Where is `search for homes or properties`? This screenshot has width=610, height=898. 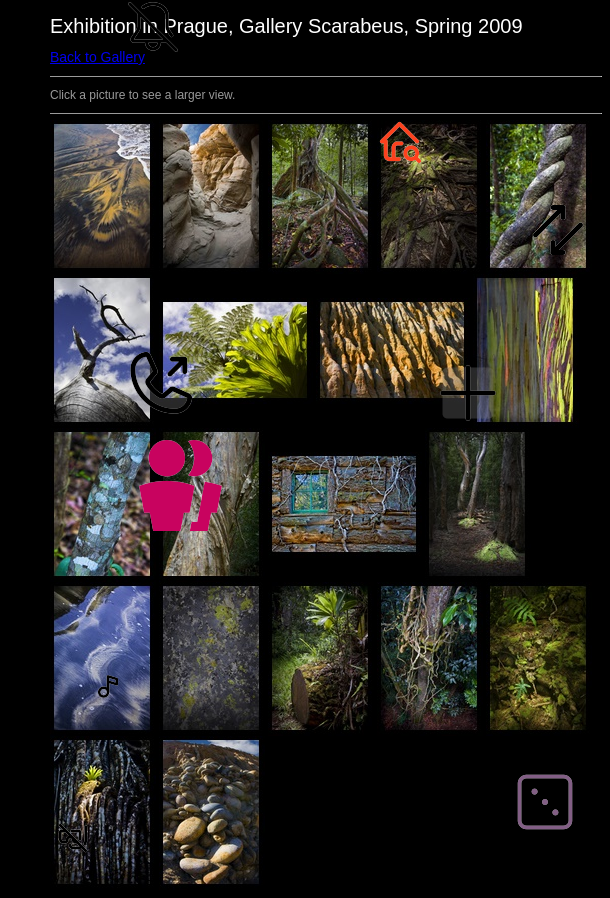 search for homes or properties is located at coordinates (399, 141).